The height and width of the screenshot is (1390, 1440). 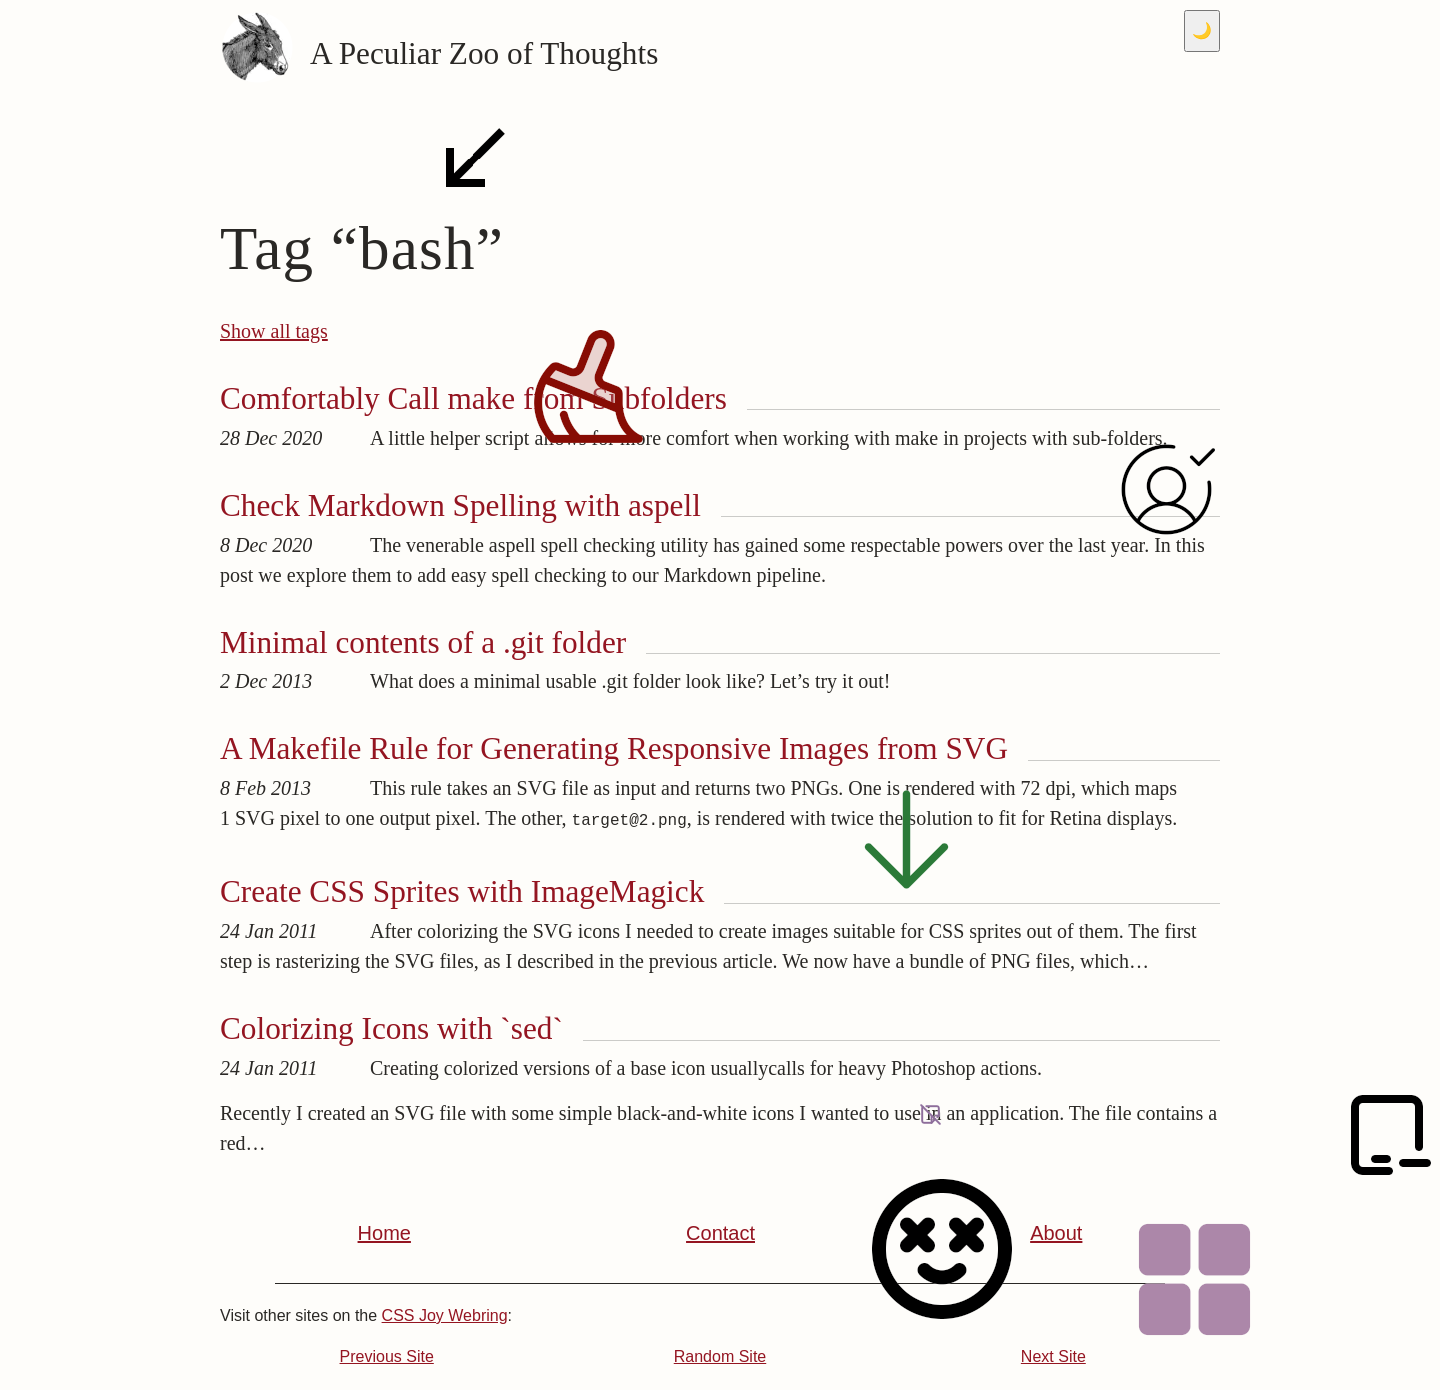 What do you see at coordinates (1166, 489) in the screenshot?
I see `verified user account` at bounding box center [1166, 489].